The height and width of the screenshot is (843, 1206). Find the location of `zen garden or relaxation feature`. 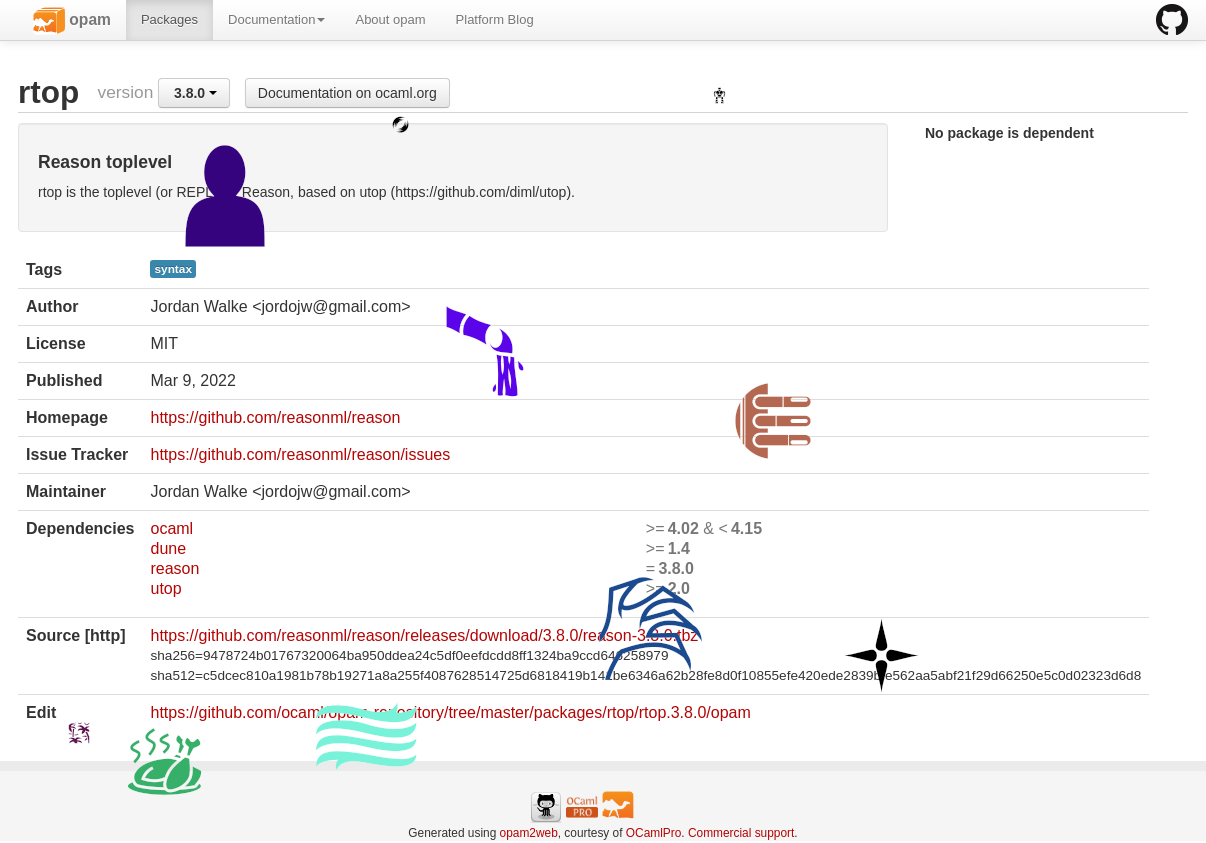

zen garden or relaxation feature is located at coordinates (492, 350).